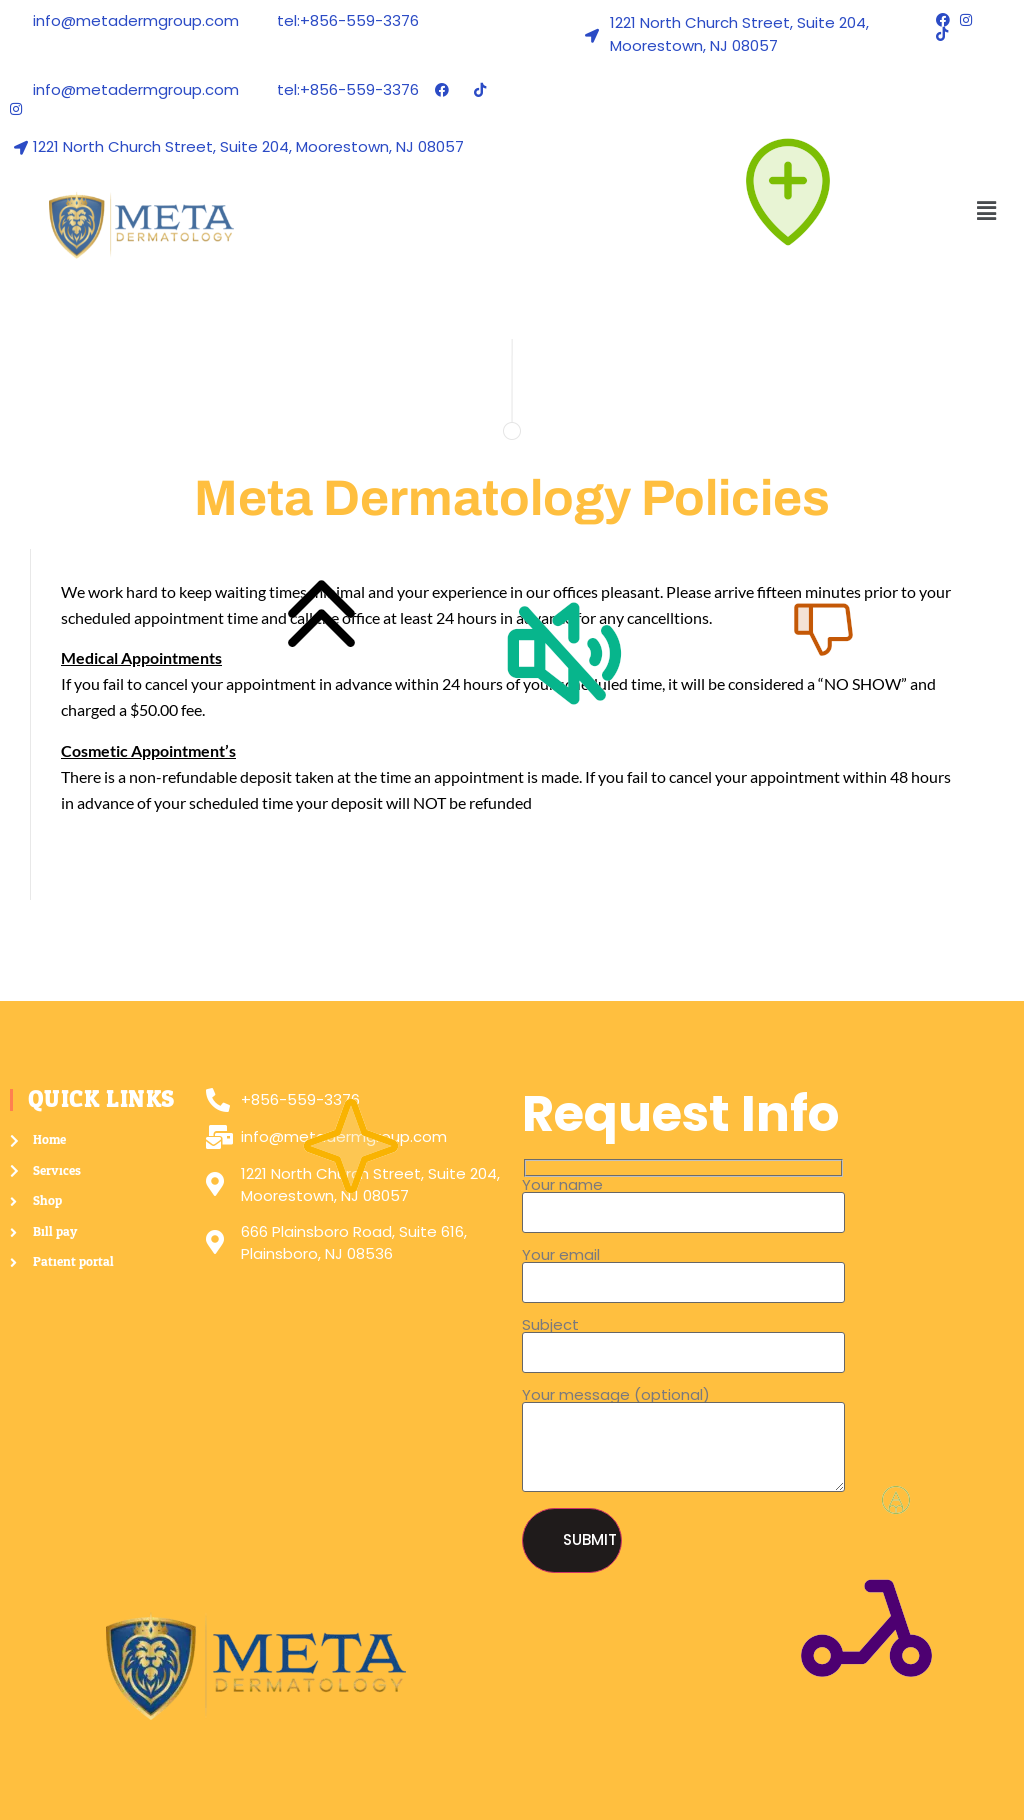  What do you see at coordinates (823, 626) in the screenshot?
I see `dislike or downvote content` at bounding box center [823, 626].